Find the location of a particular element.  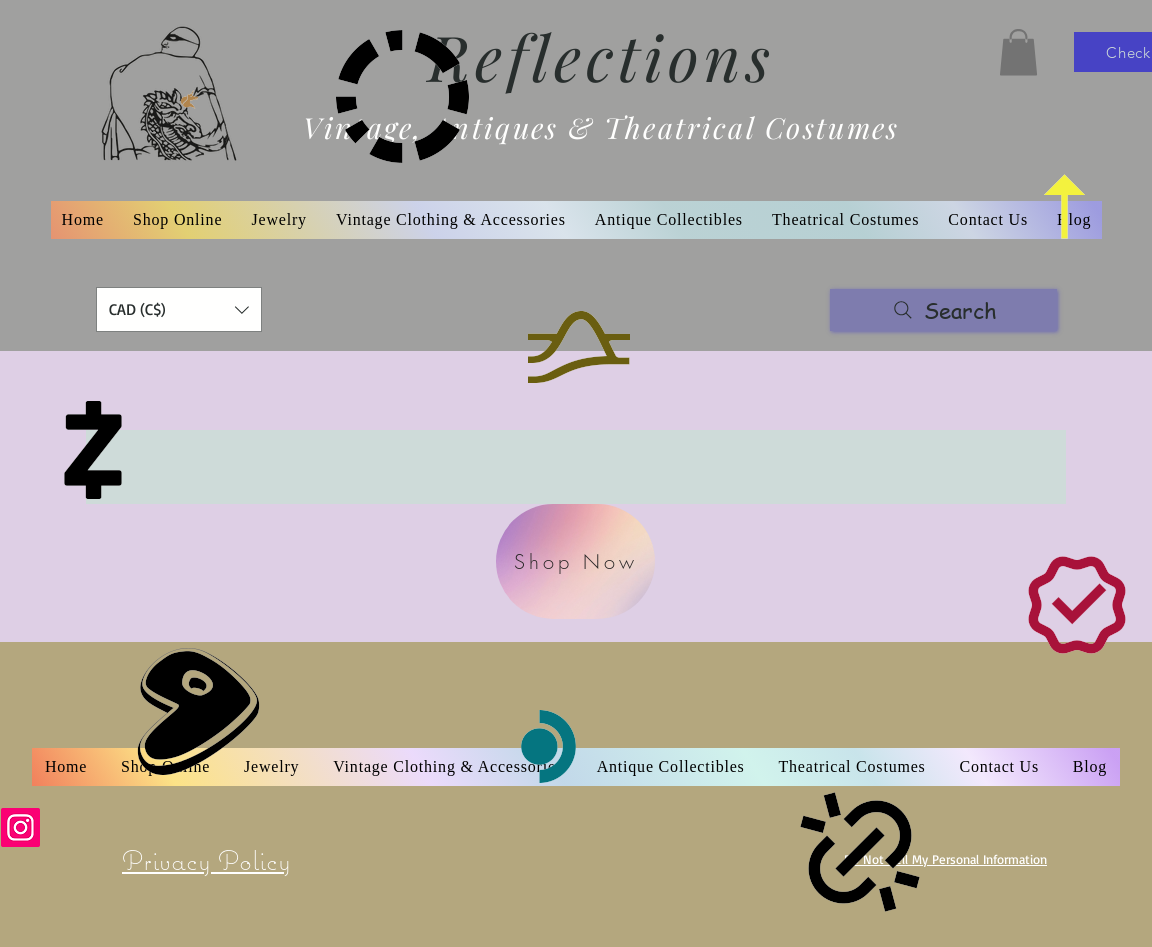

indicates a verified account or profile is located at coordinates (1077, 605).